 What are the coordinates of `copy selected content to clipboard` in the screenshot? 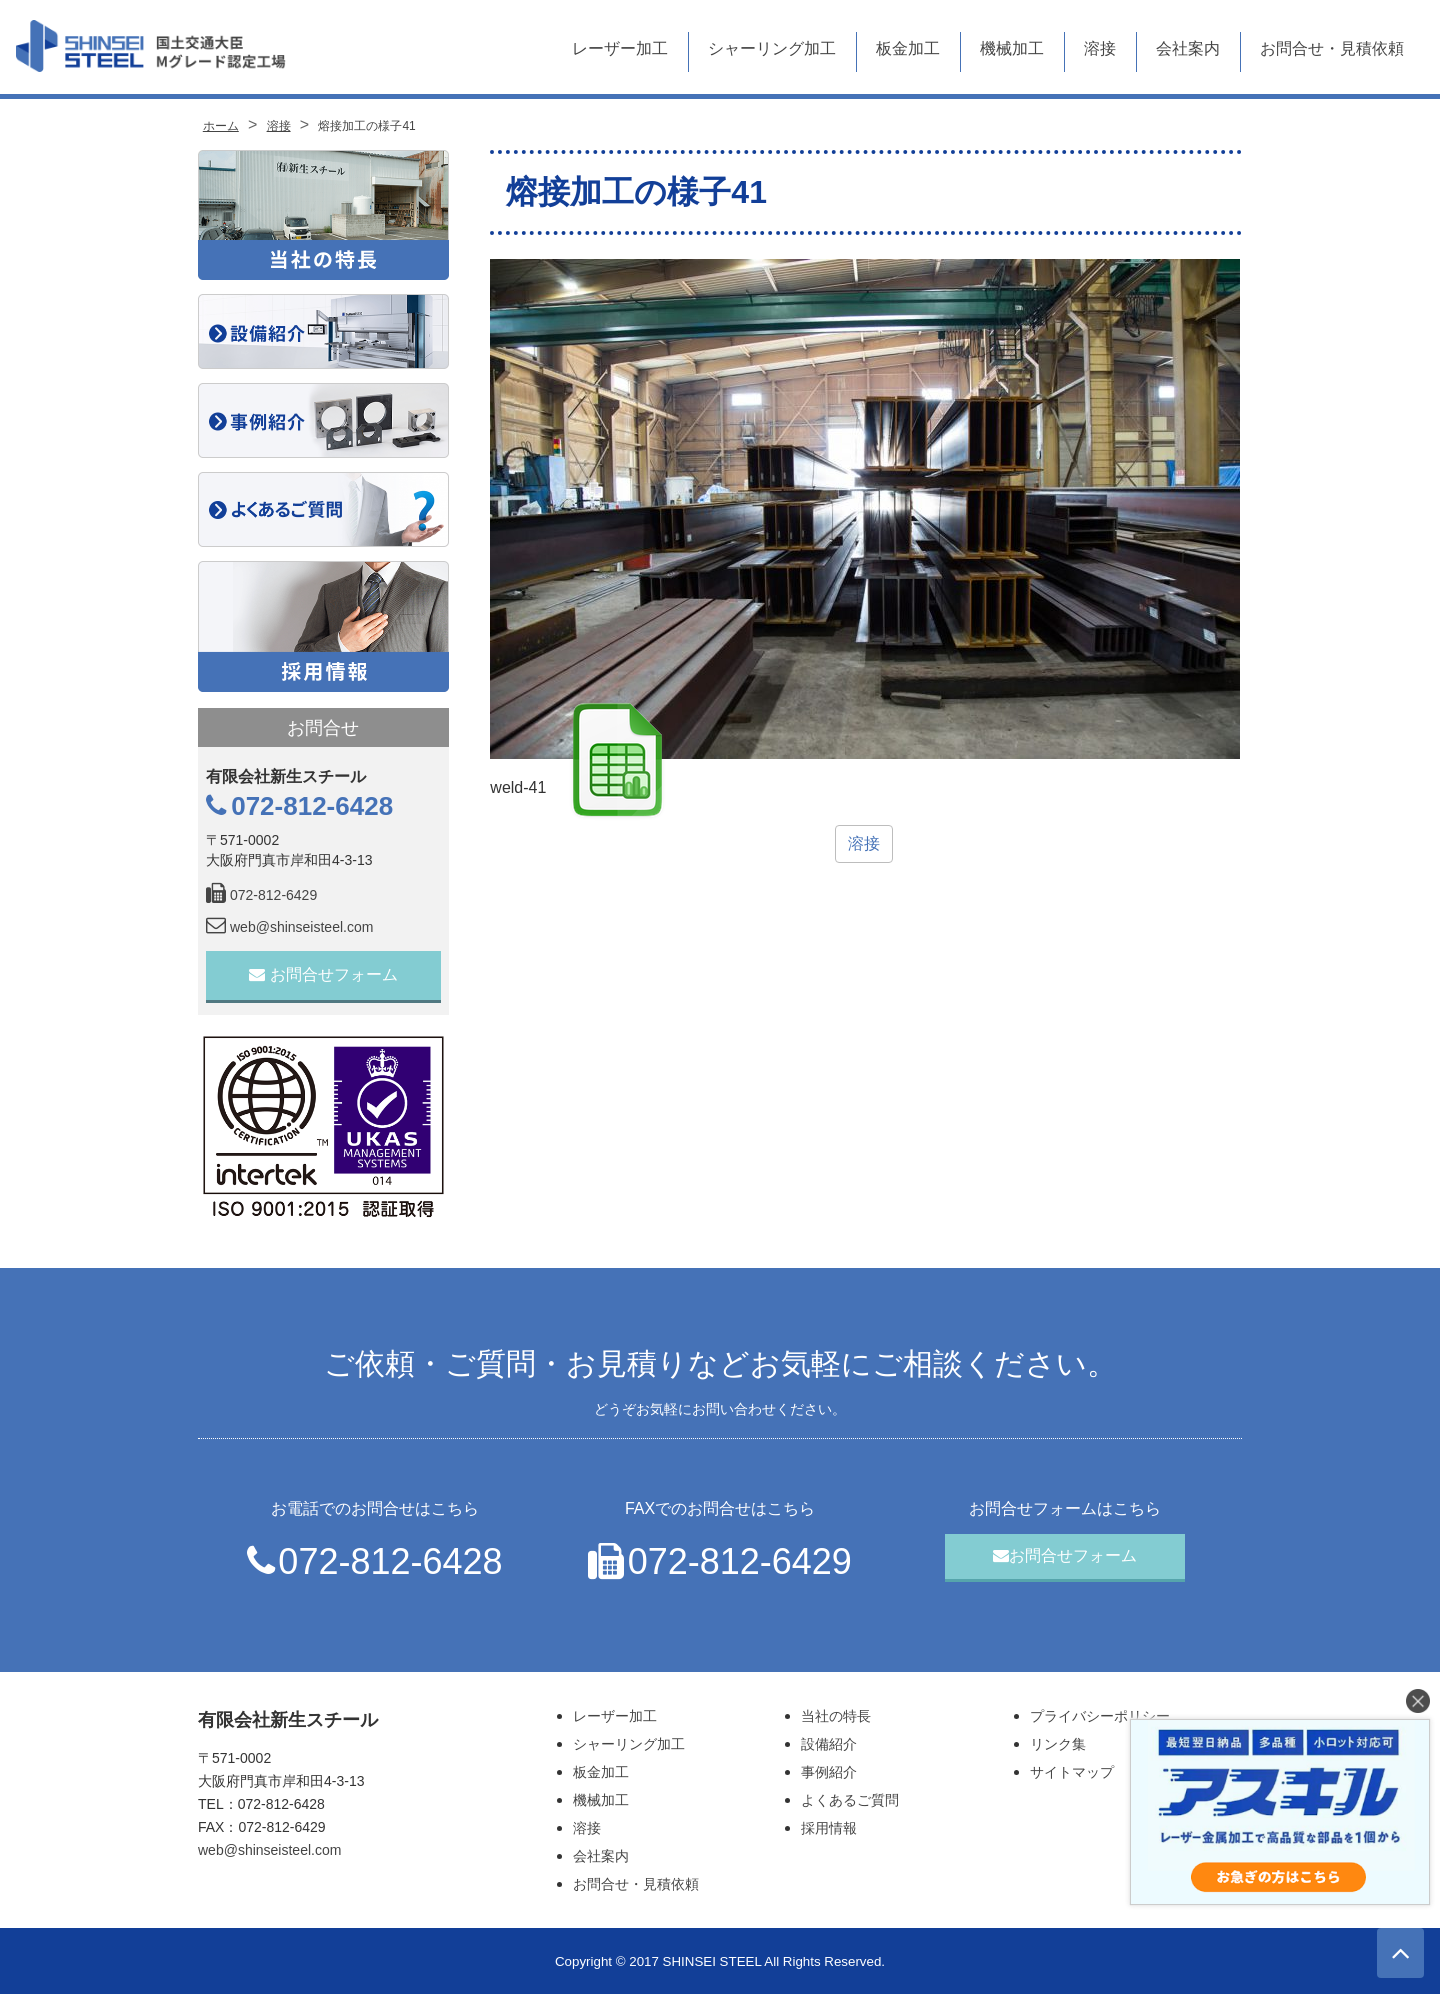 It's located at (596, 490).